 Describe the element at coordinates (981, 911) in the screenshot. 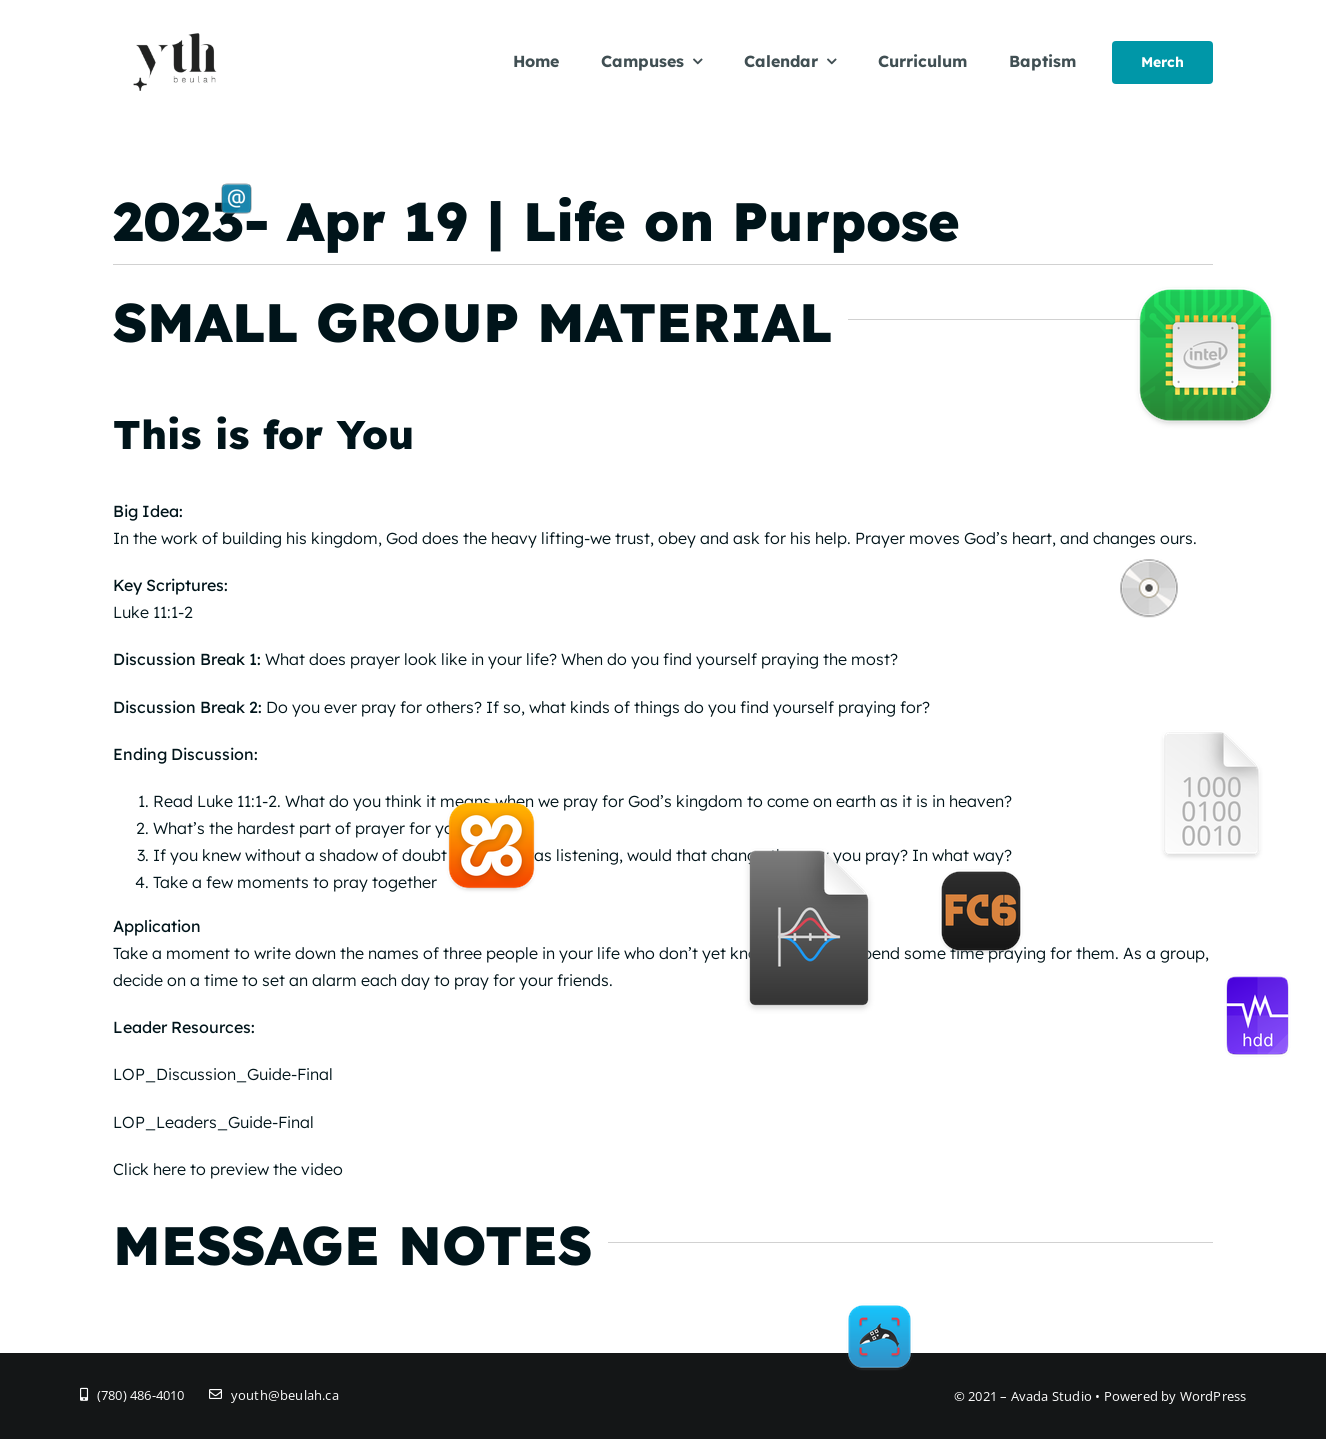

I see `launch Far Cry 6 game` at that location.